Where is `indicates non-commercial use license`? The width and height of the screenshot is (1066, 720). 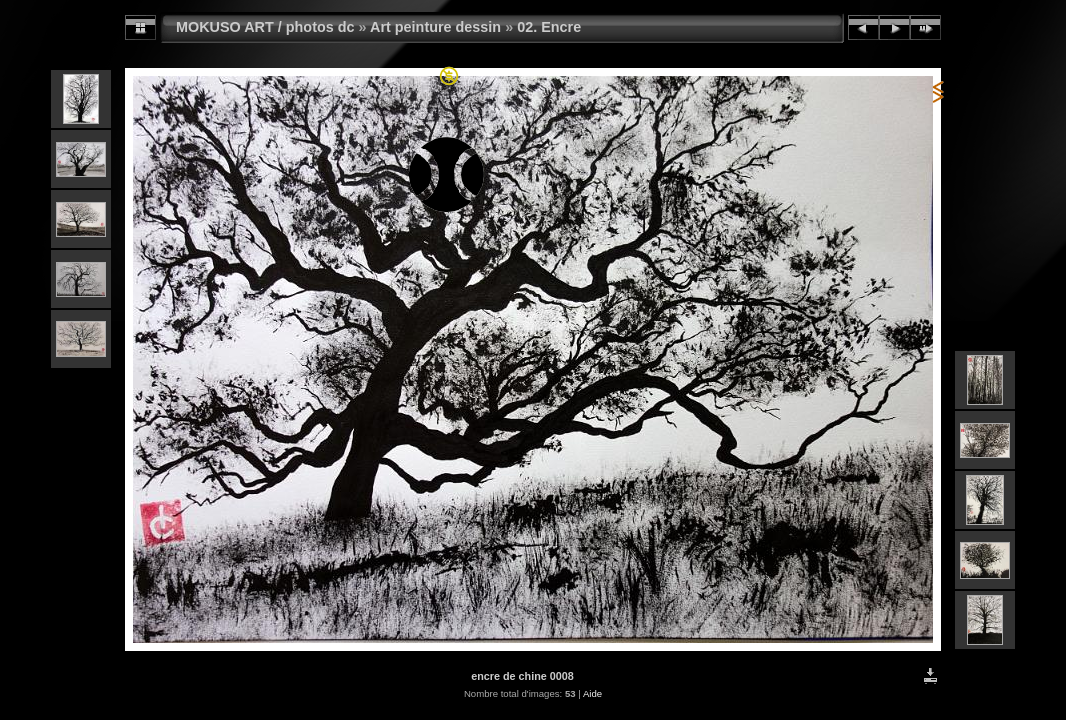 indicates non-commercial use license is located at coordinates (449, 76).